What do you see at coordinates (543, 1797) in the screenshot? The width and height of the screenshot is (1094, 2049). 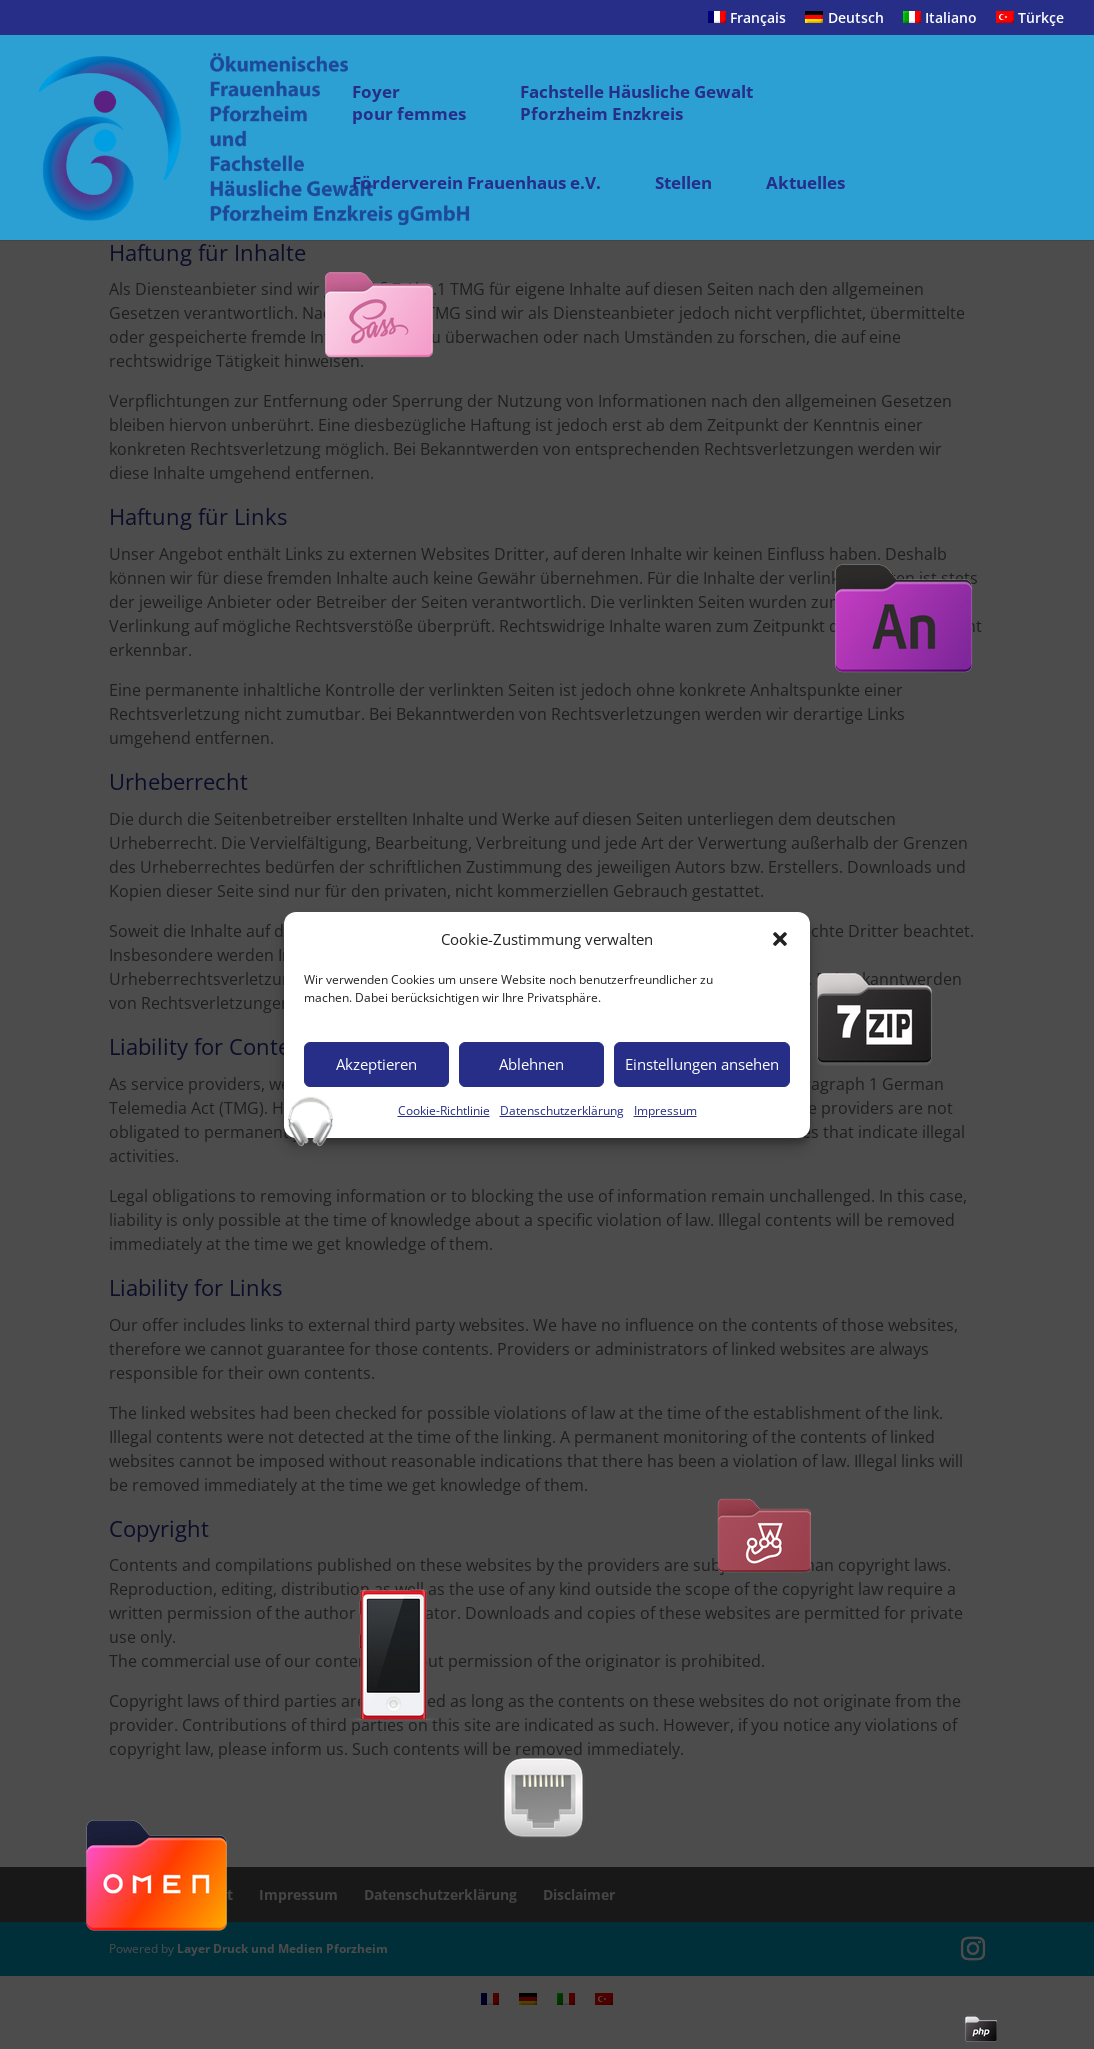 I see `configure audio video bridging network settings` at bounding box center [543, 1797].